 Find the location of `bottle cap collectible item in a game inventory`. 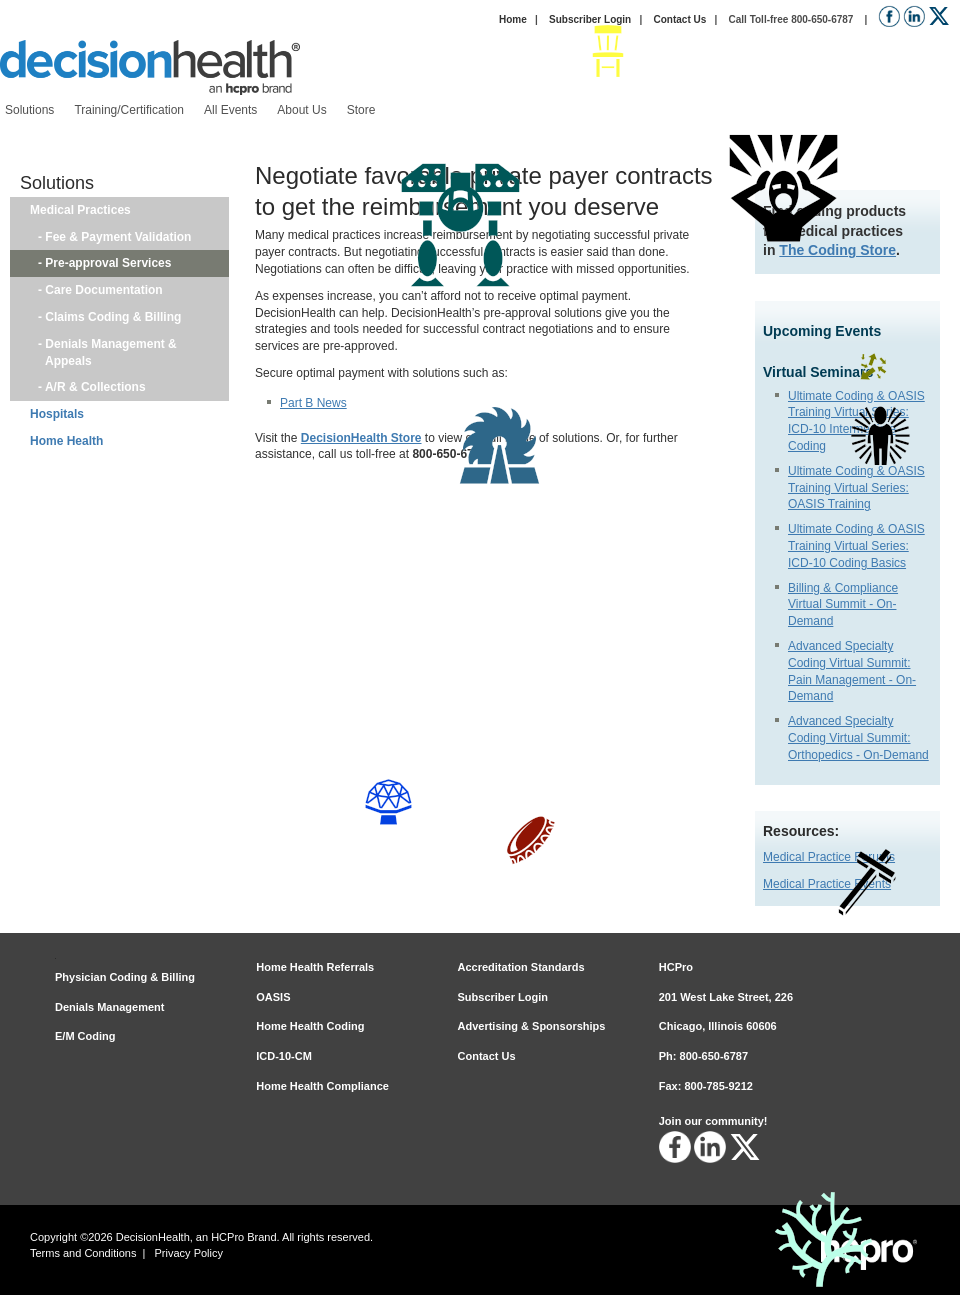

bottle cap collectible item in a game inventory is located at coordinates (531, 840).